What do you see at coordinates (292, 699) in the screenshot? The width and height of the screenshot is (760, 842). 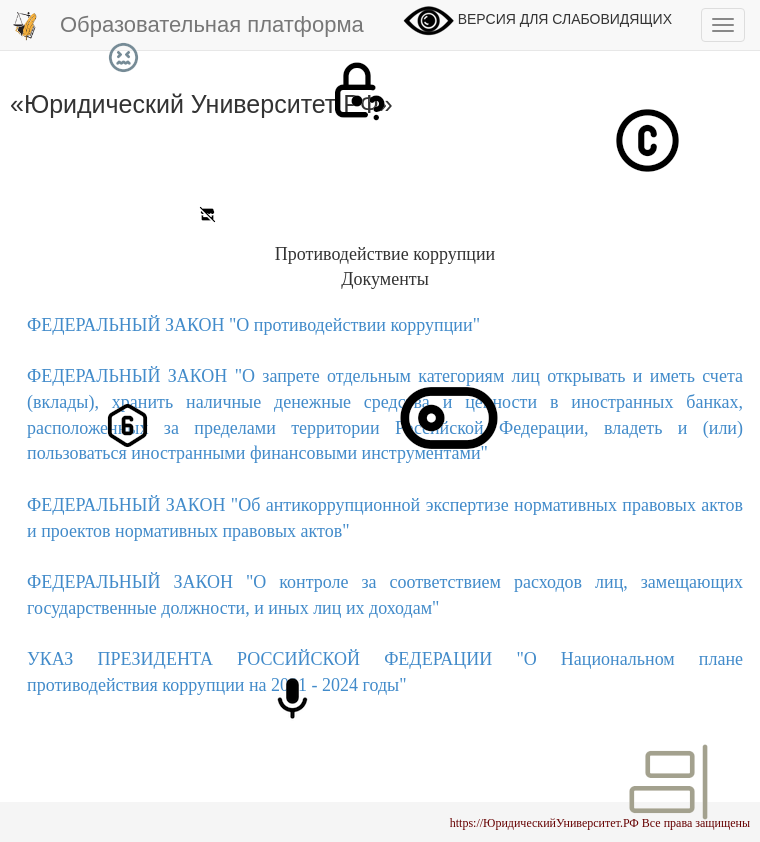 I see `tap to start voice recording` at bounding box center [292, 699].